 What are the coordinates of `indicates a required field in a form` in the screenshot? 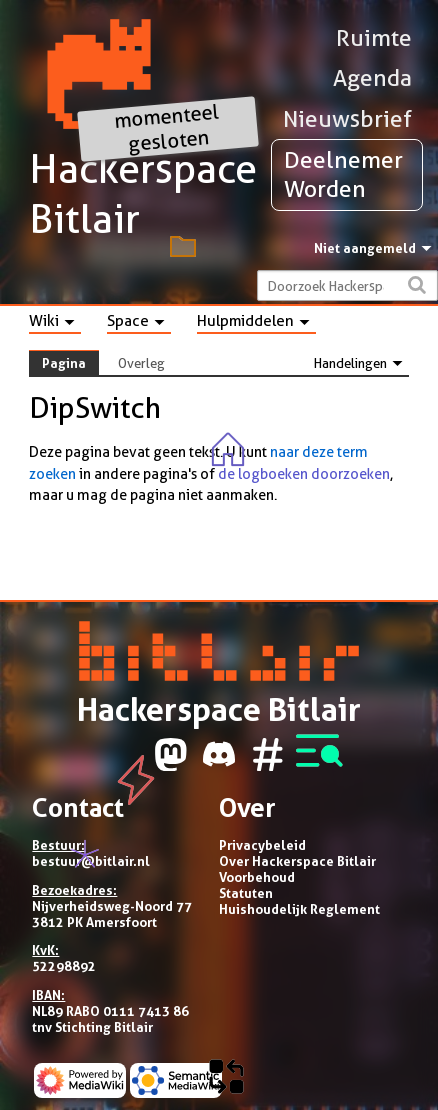 It's located at (85, 855).